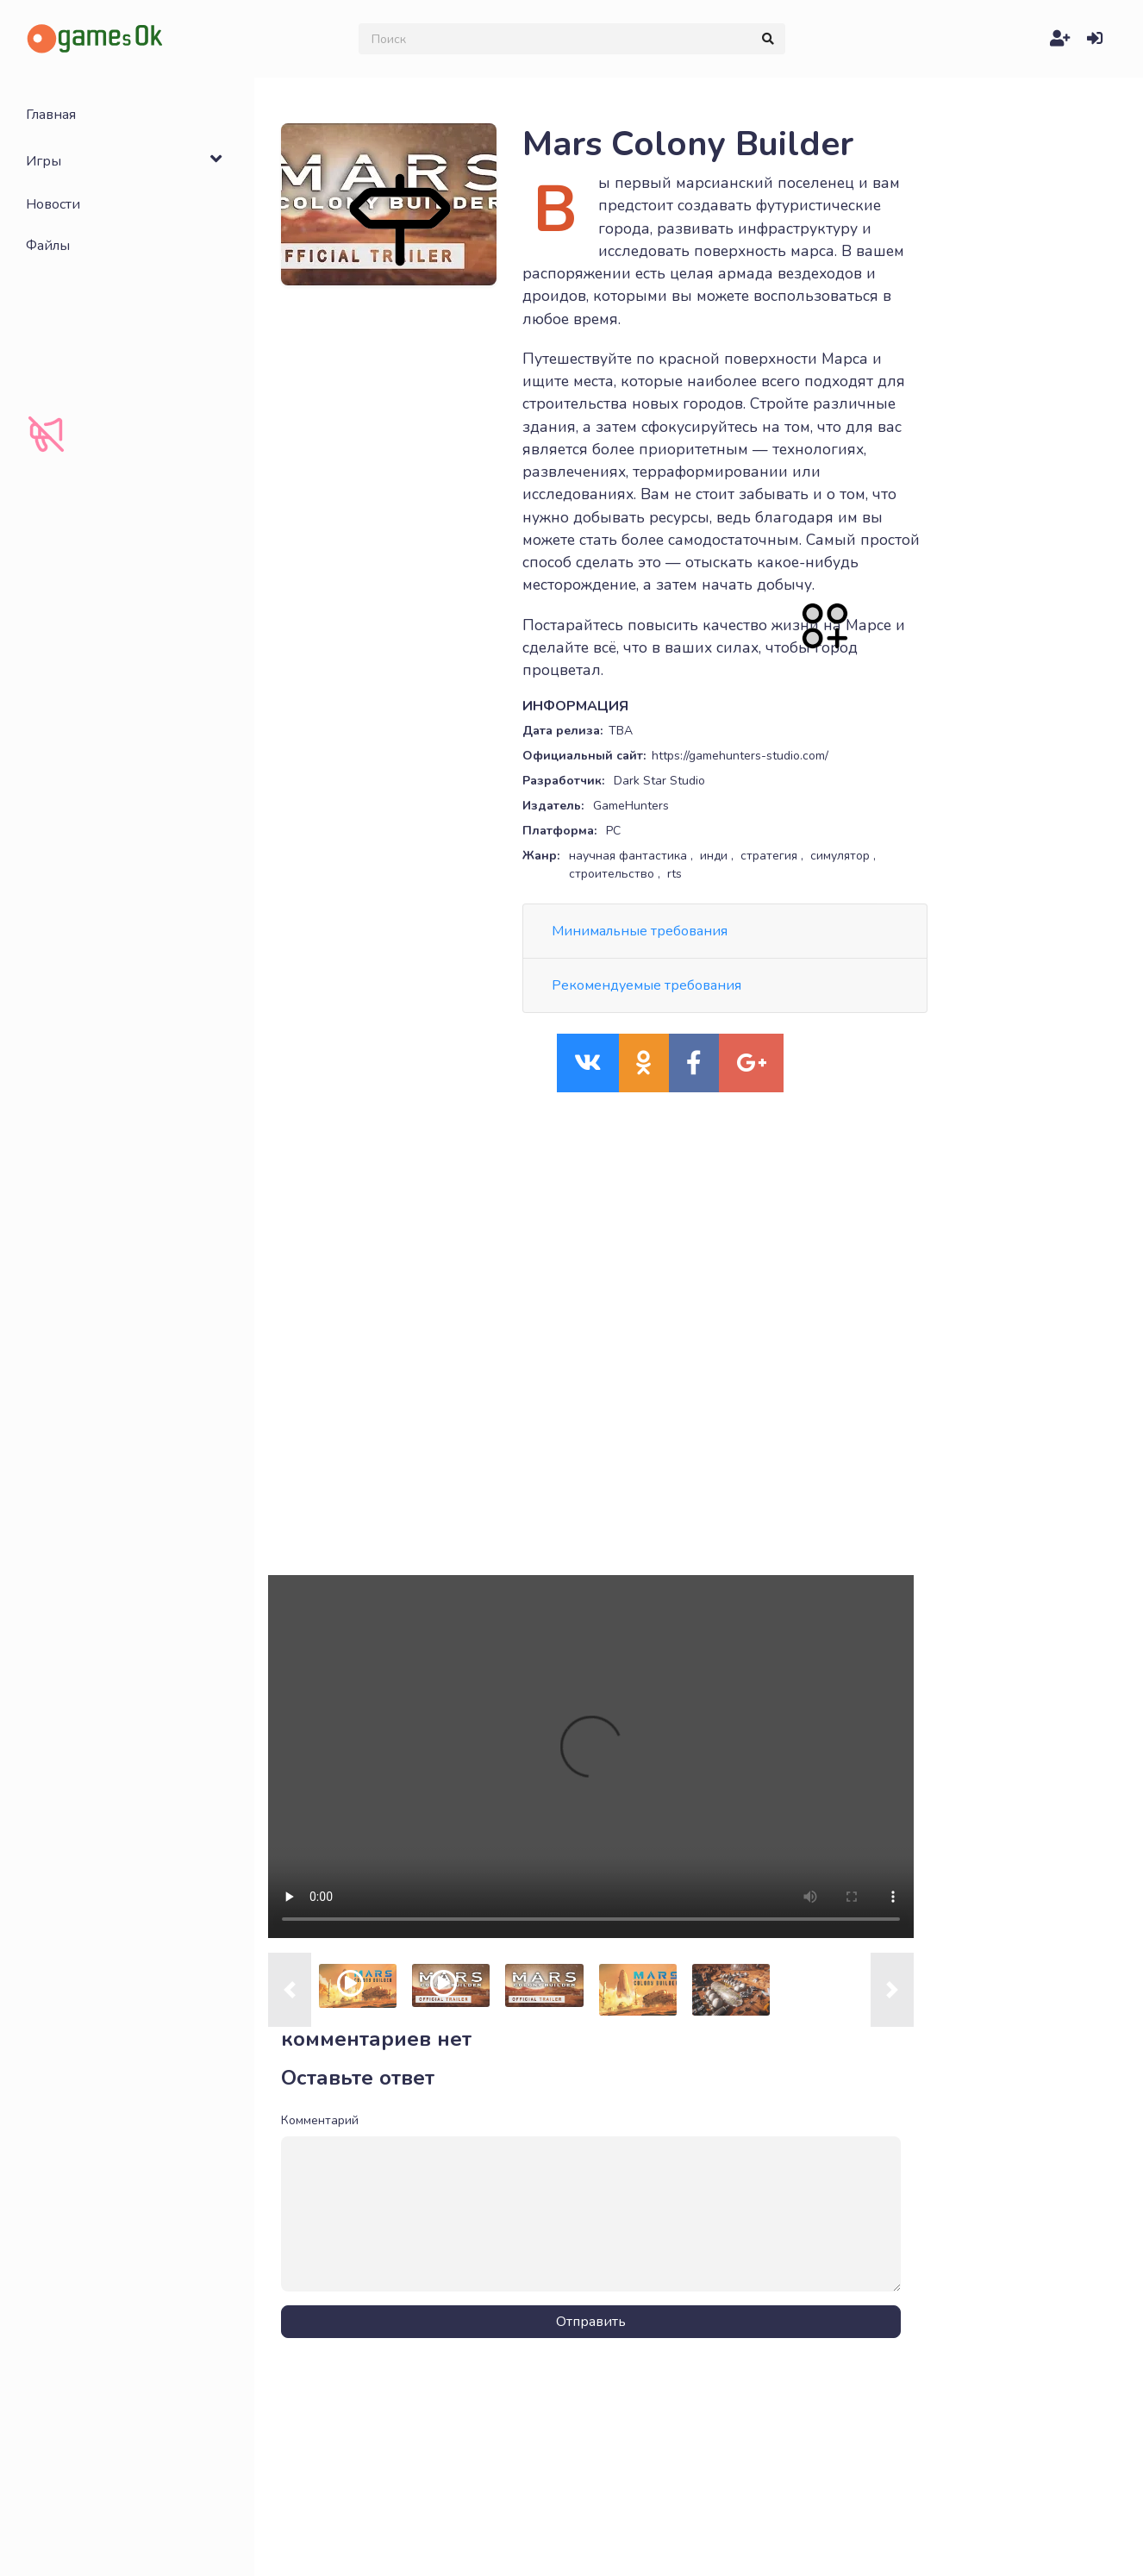 The width and height of the screenshot is (1143, 2576). What do you see at coordinates (825, 626) in the screenshot?
I see `add a new item to a collection` at bounding box center [825, 626].